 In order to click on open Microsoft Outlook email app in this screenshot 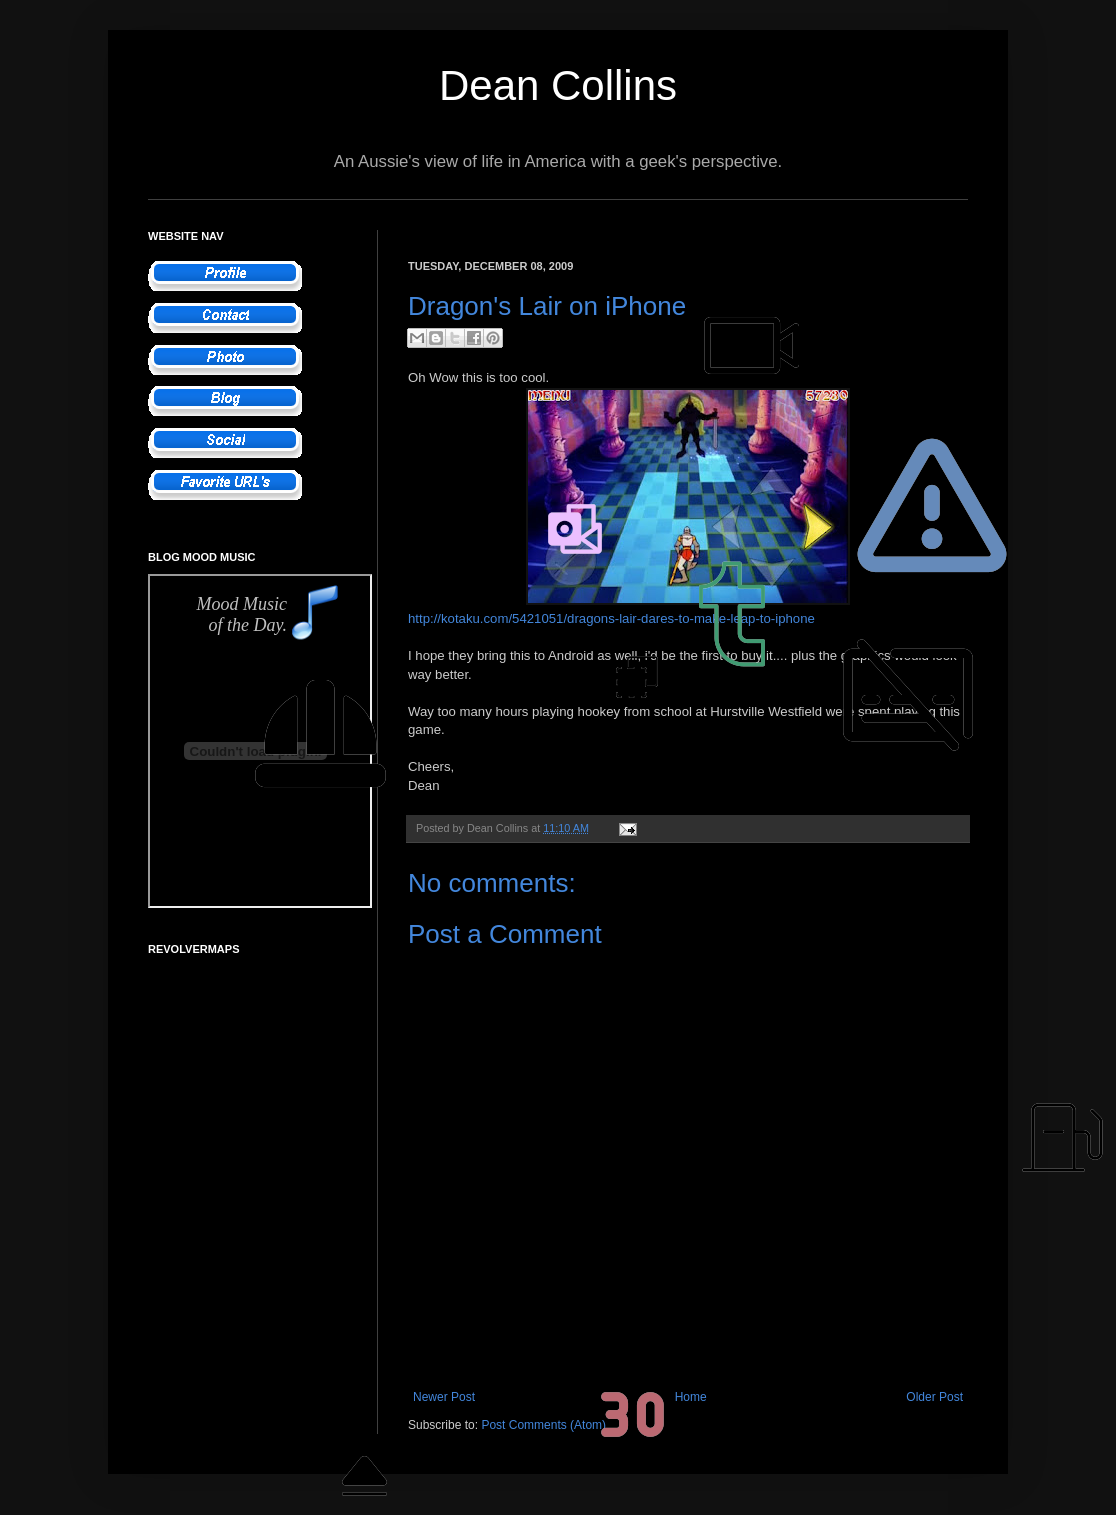, I will do `click(575, 529)`.